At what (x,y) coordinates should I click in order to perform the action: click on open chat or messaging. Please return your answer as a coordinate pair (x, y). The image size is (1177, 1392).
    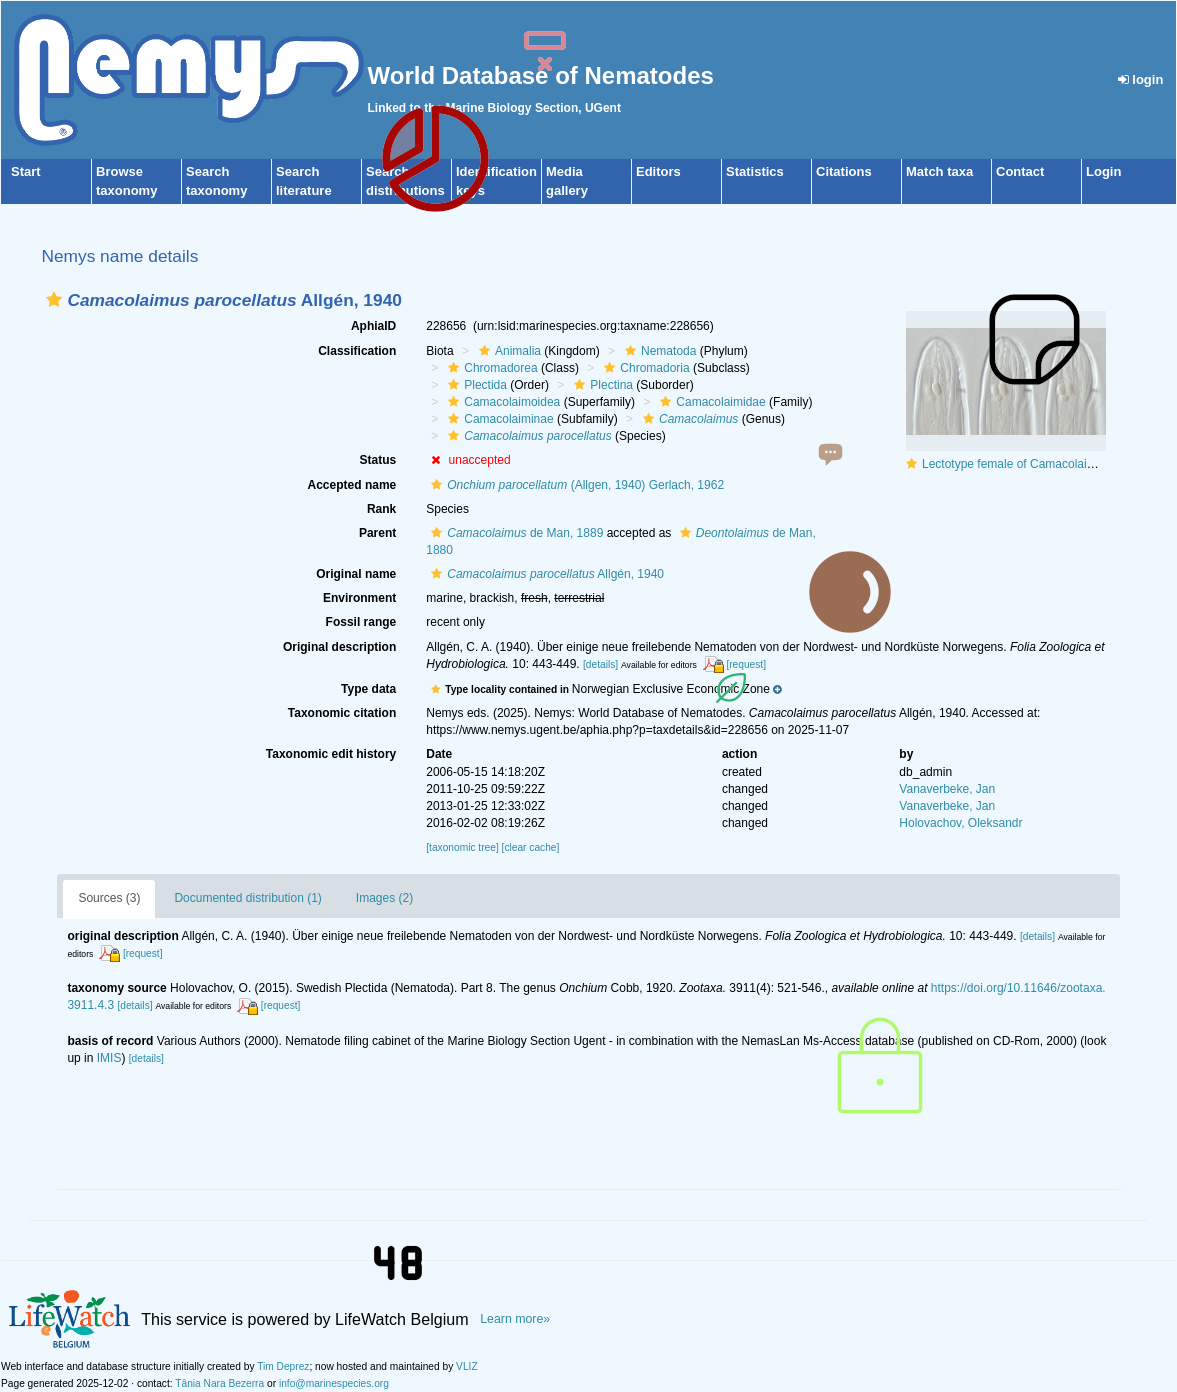
    Looking at the image, I should click on (830, 454).